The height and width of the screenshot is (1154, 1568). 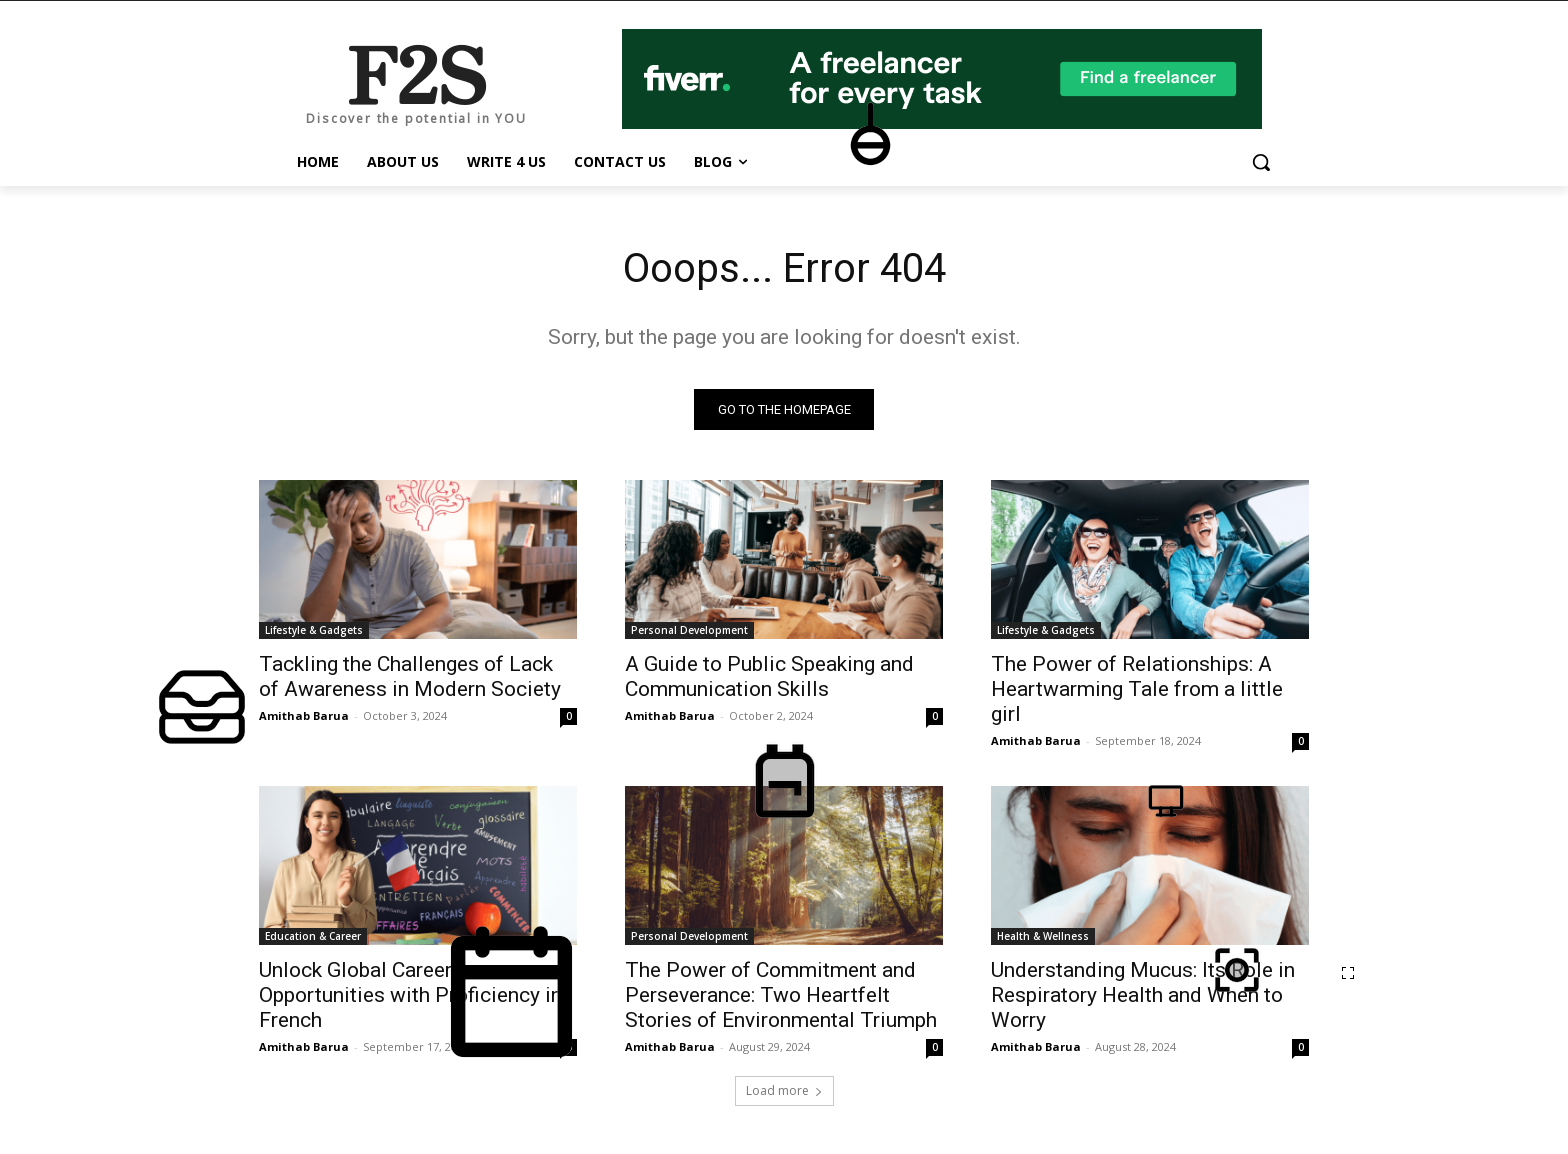 I want to click on open calendar view, so click(x=511, y=996).